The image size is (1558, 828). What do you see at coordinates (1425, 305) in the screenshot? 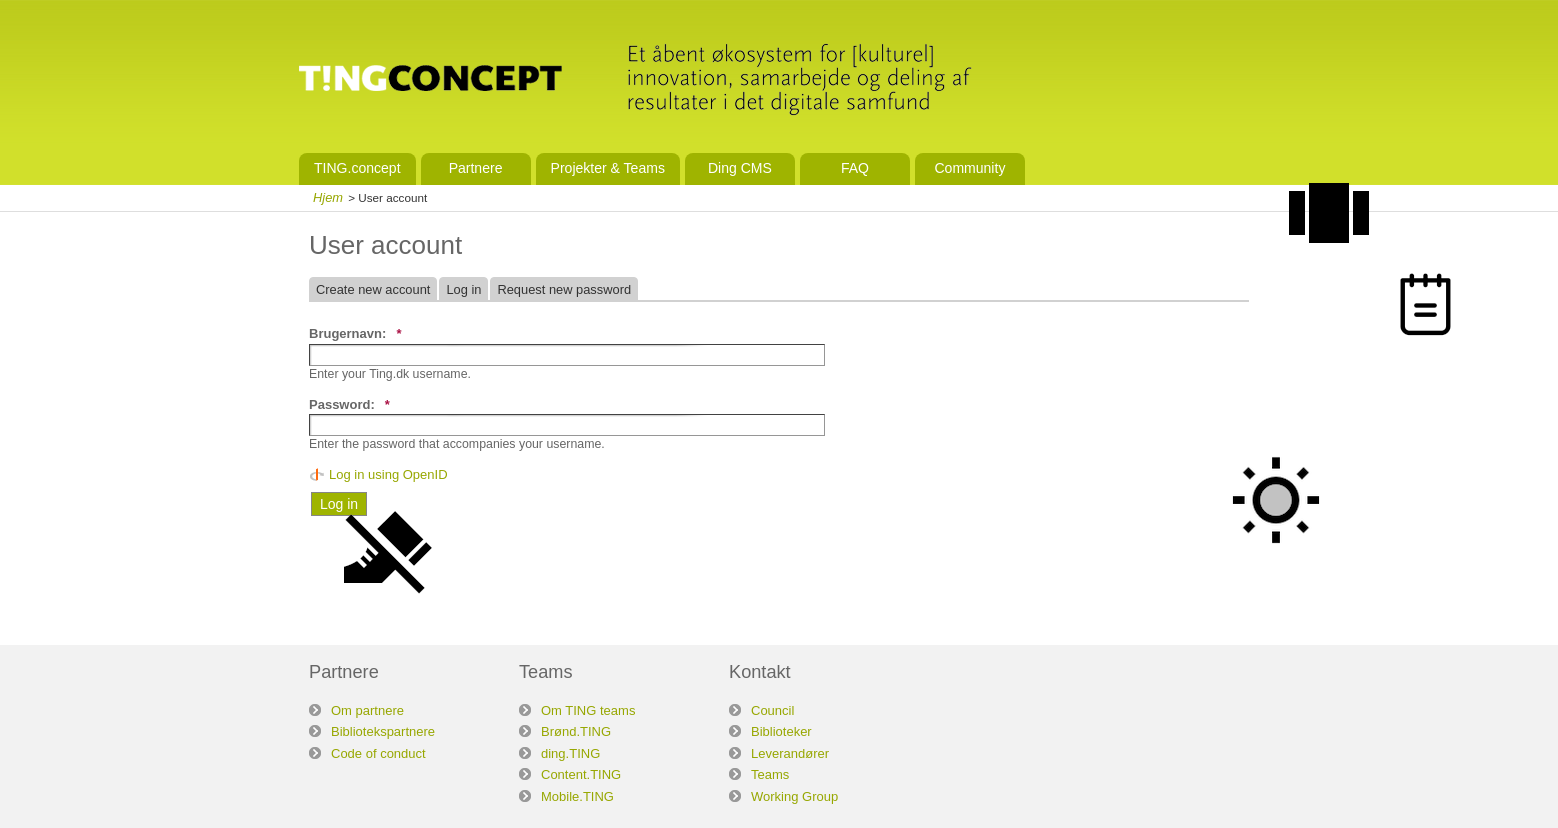
I see `open notepad or notes app` at bounding box center [1425, 305].